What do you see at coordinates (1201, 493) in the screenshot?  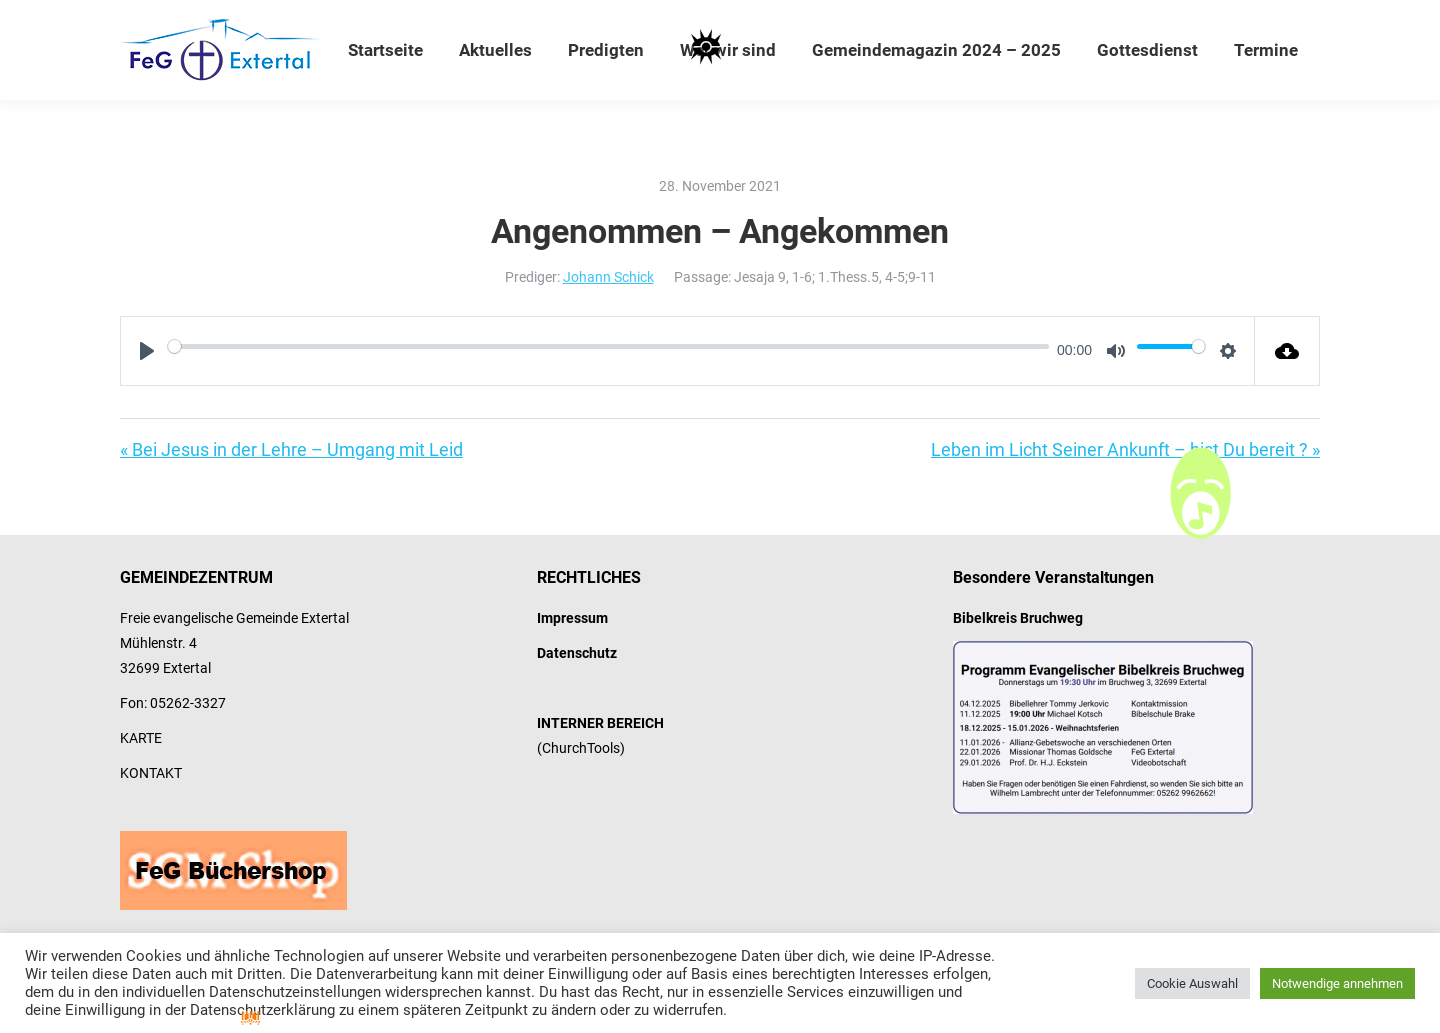 I see `access karaoke or singing features` at bounding box center [1201, 493].